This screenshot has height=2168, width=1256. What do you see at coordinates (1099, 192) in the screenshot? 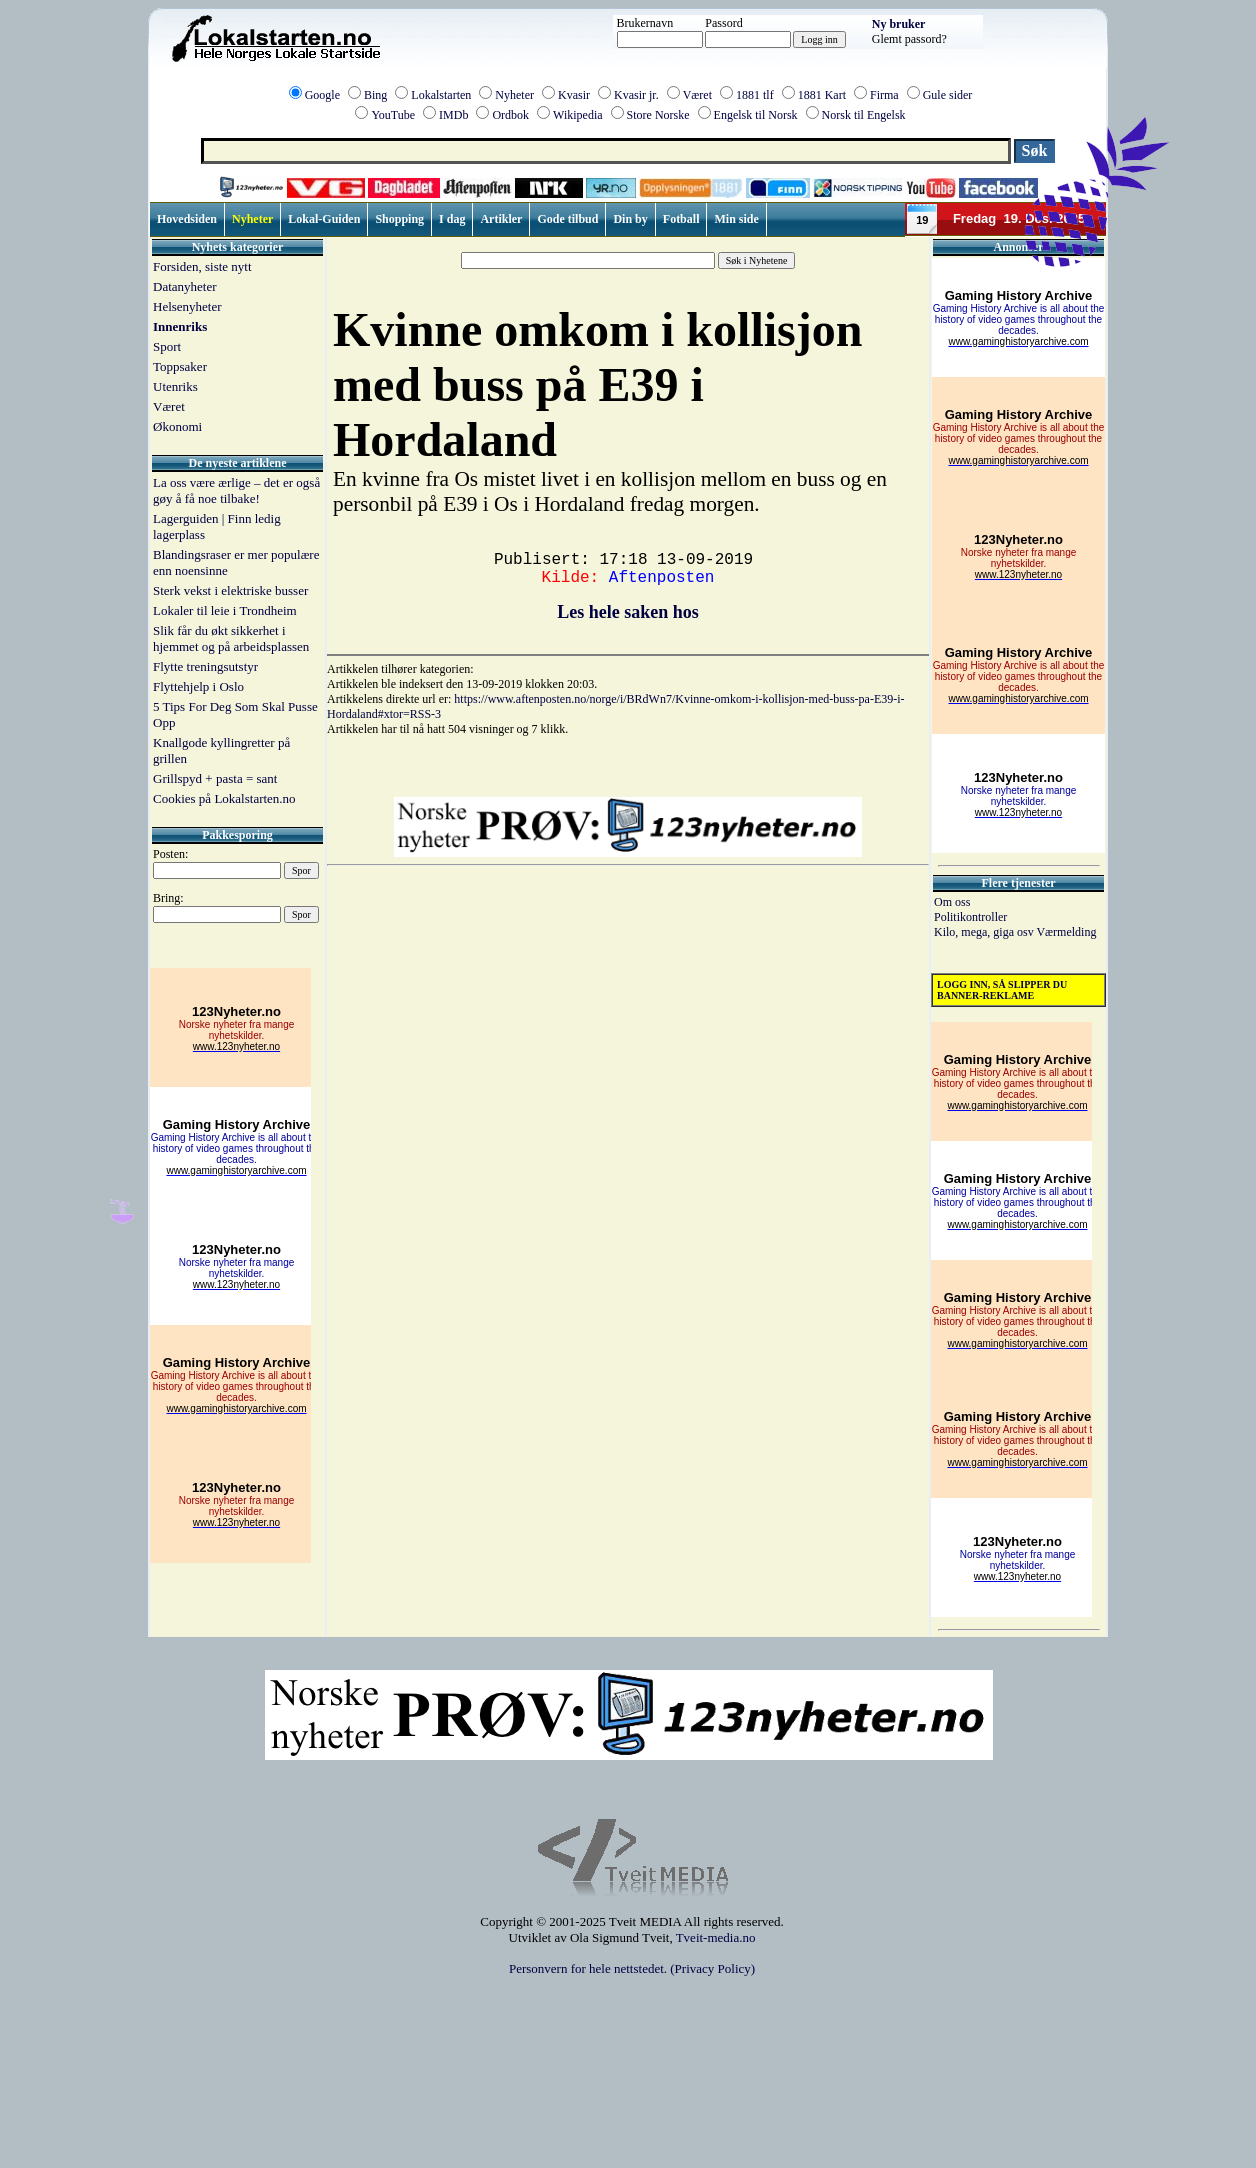
I see `tropical or exotic food category` at bounding box center [1099, 192].